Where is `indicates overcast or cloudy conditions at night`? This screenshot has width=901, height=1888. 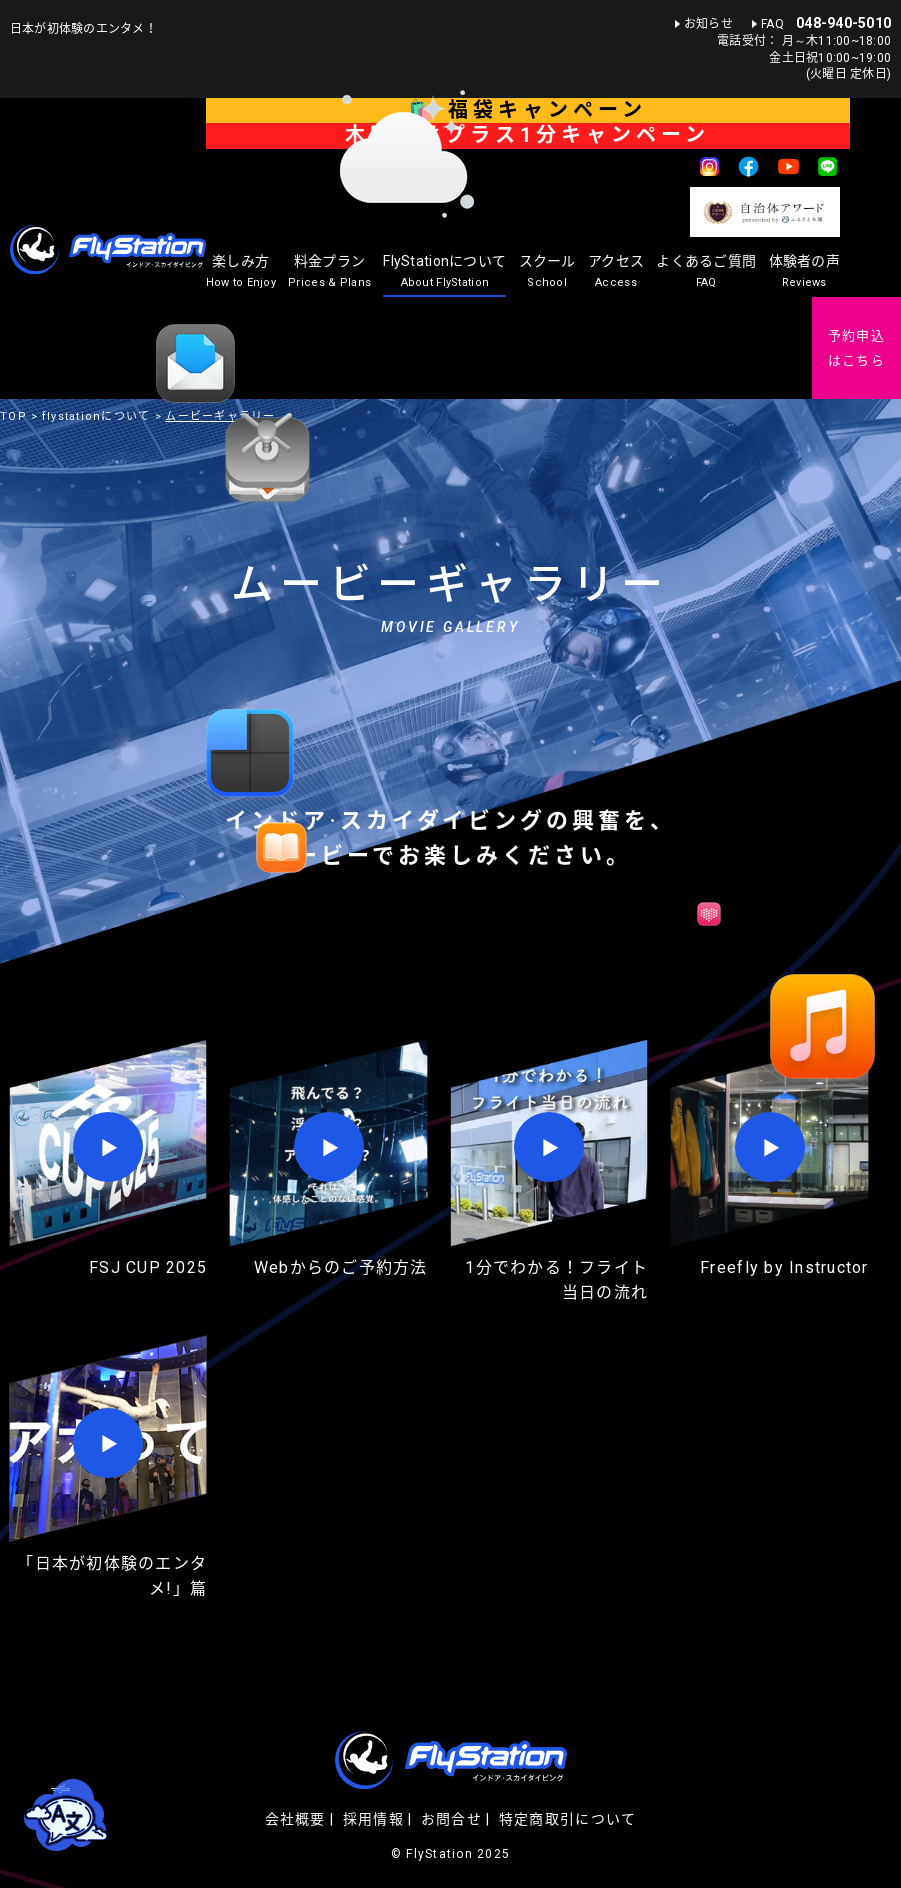
indicates overcast or cloudy conditions at night is located at coordinates (407, 154).